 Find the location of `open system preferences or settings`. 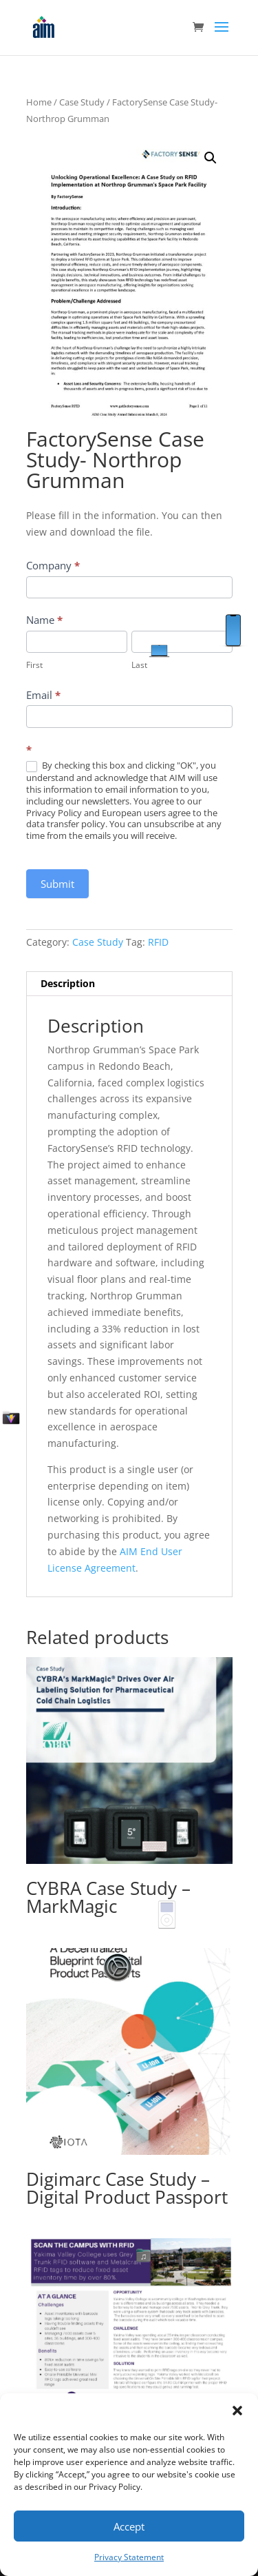

open system preferences or settings is located at coordinates (118, 1967).